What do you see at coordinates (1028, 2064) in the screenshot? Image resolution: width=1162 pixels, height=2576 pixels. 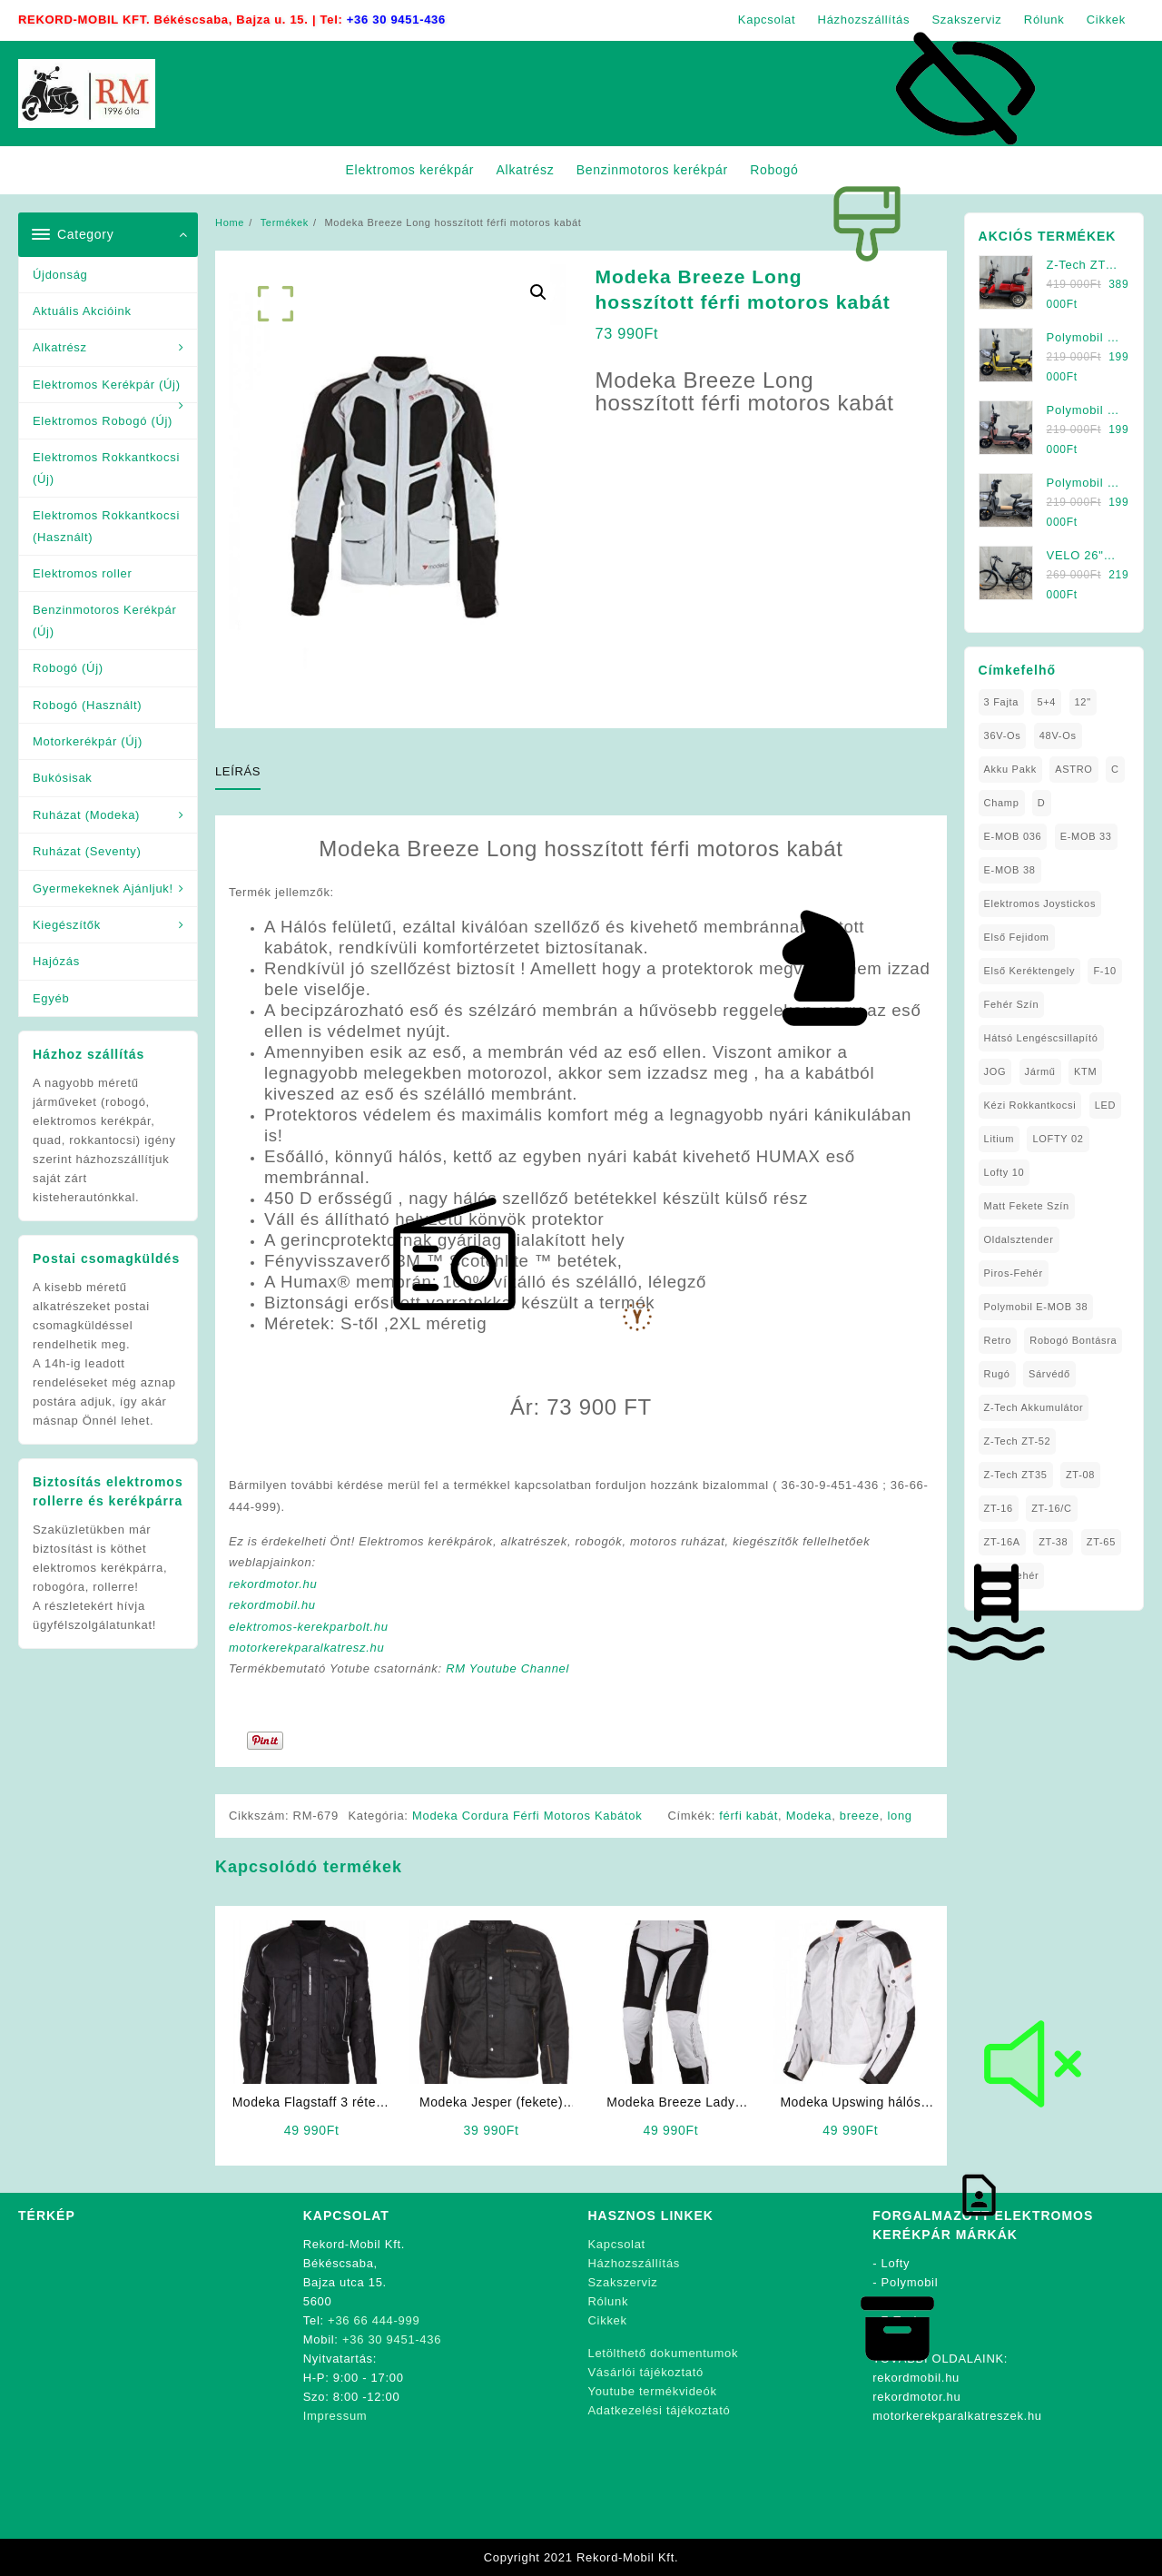 I see `mute audio or sound` at bounding box center [1028, 2064].